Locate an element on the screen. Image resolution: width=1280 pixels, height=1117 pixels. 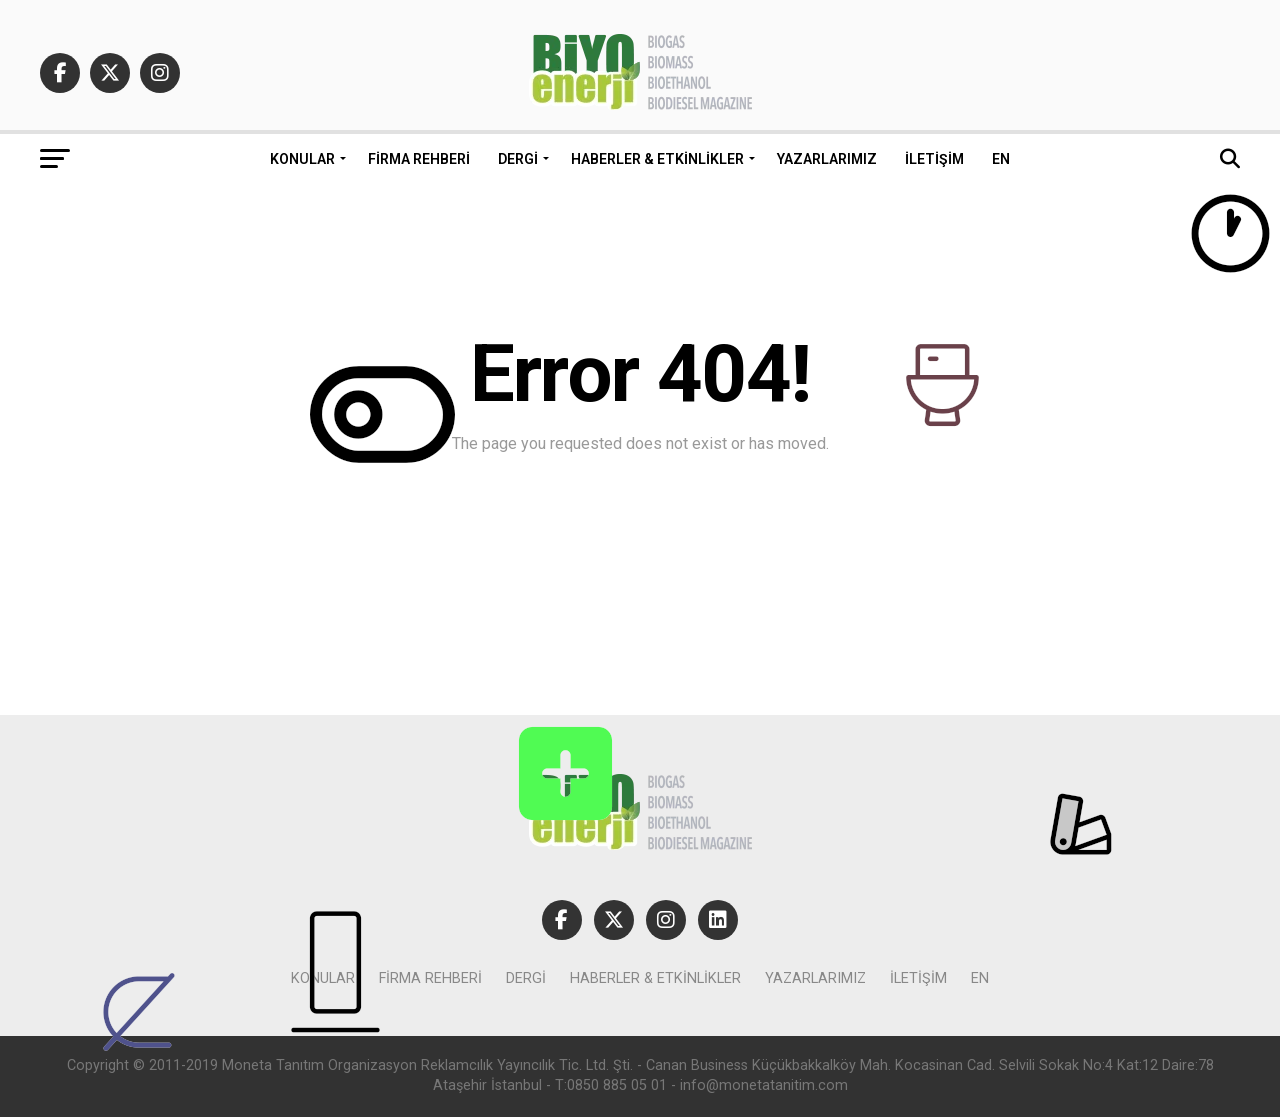
indicates the time is 1 o'clock is located at coordinates (1230, 233).